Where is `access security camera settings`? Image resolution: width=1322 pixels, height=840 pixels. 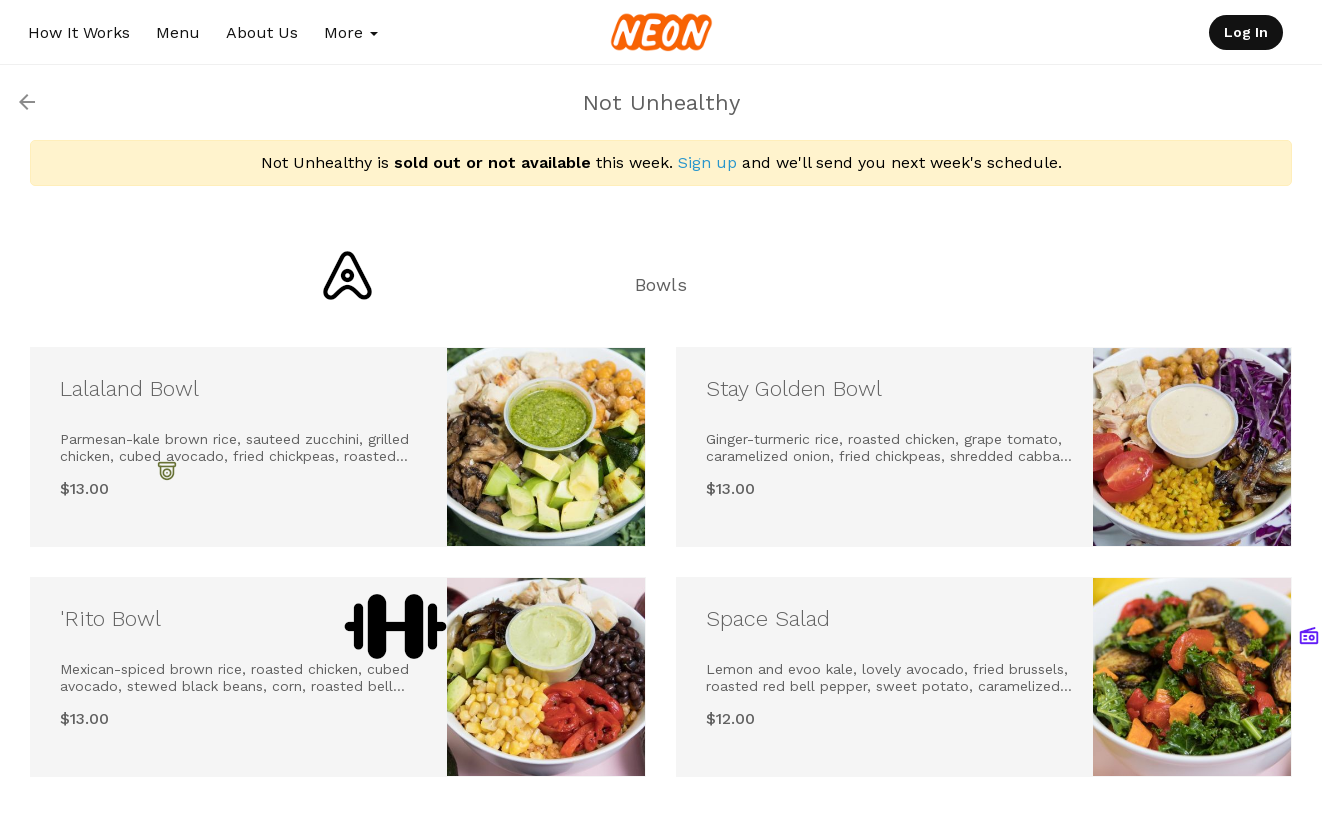 access security camera settings is located at coordinates (167, 471).